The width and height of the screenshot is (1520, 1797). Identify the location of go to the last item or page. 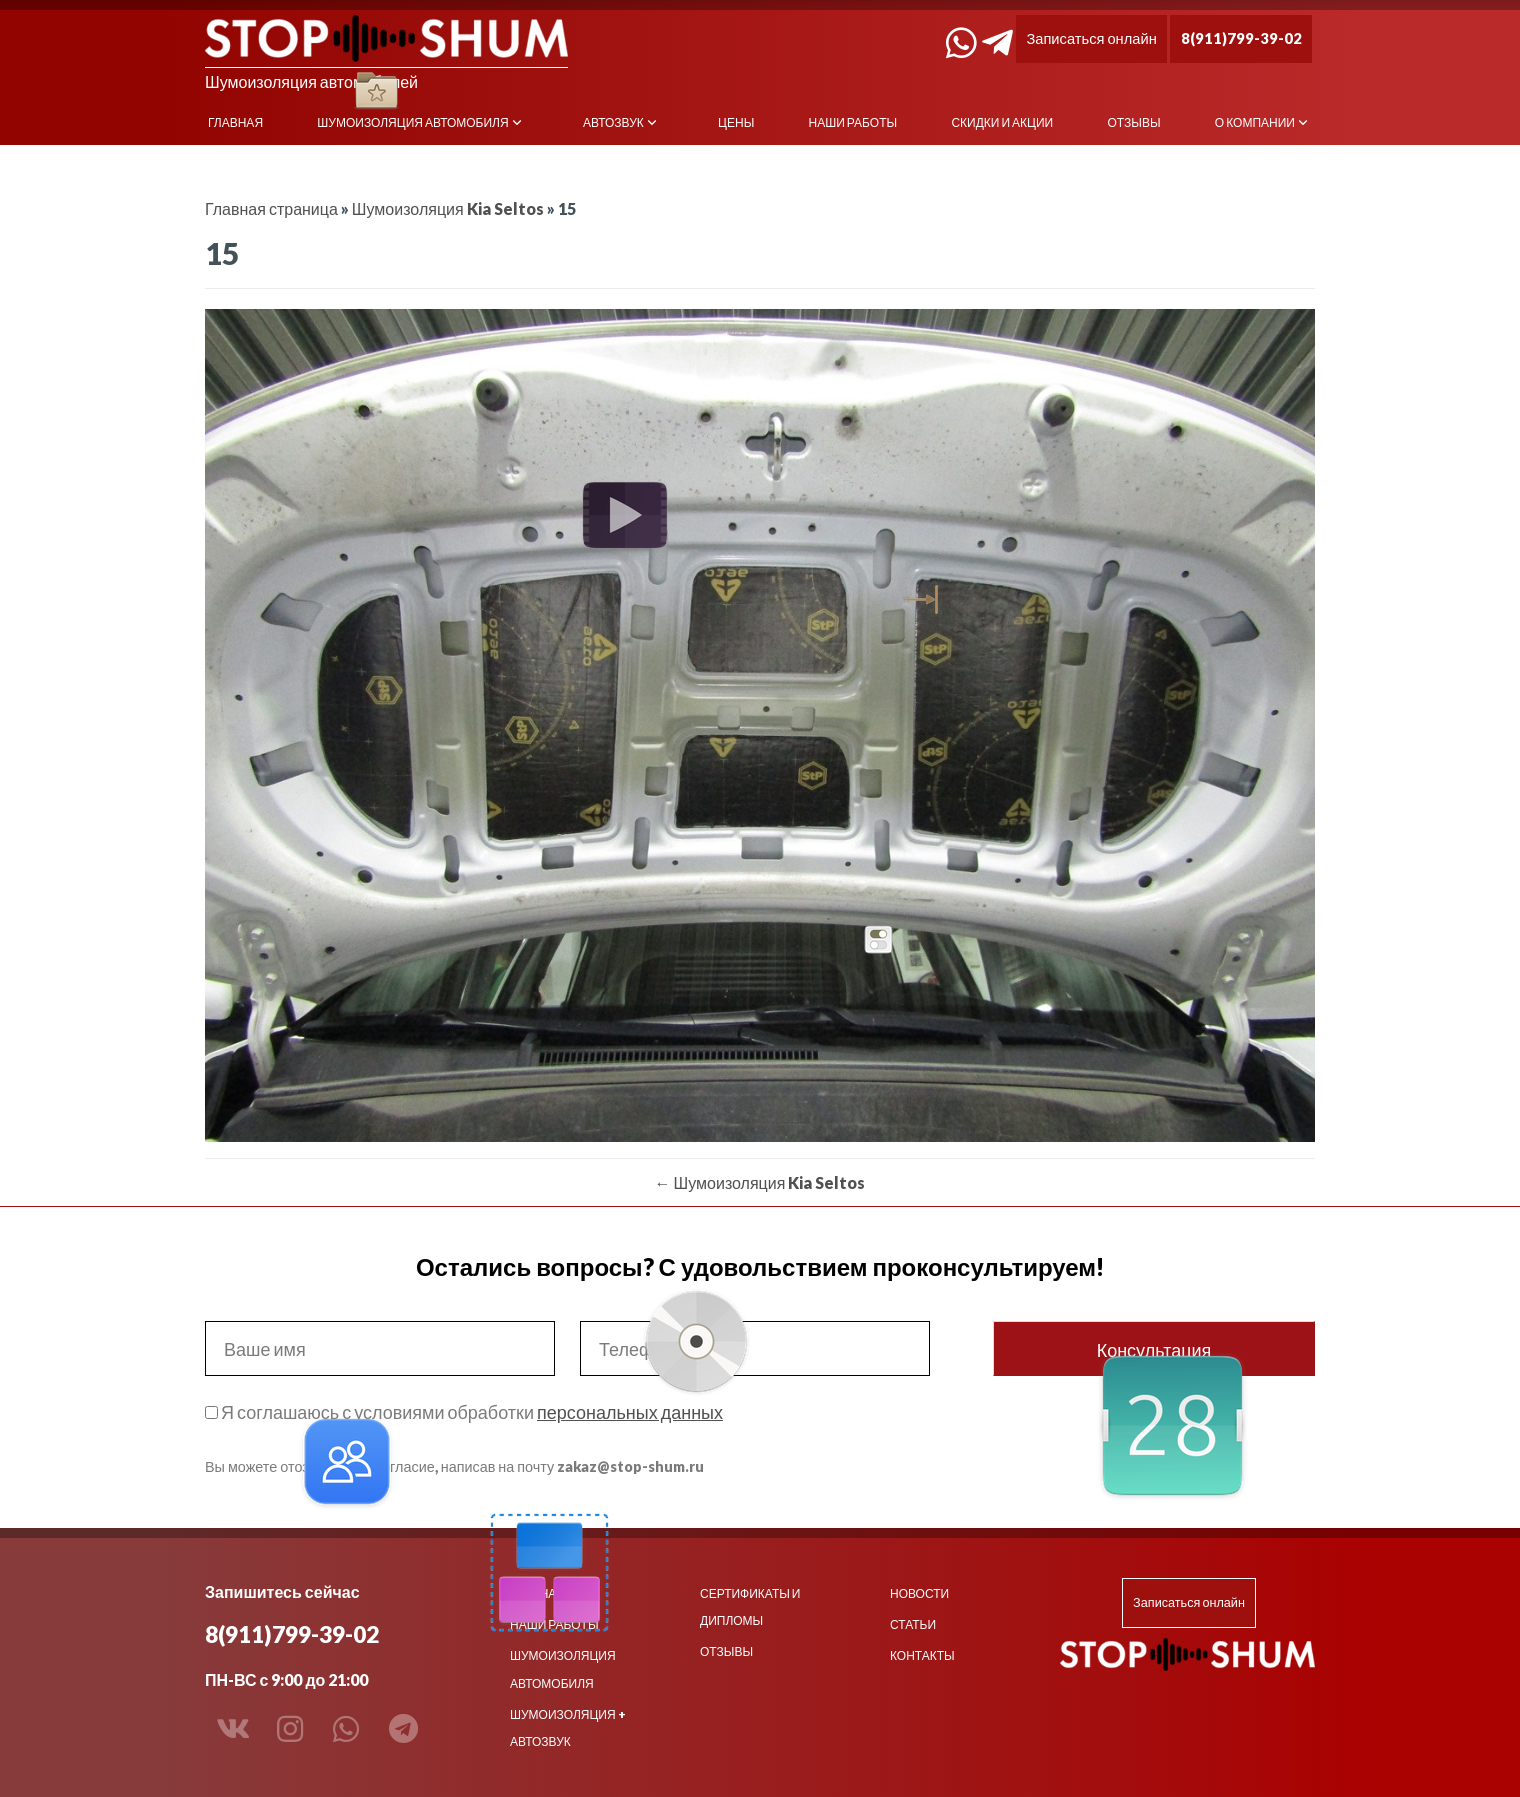
(921, 599).